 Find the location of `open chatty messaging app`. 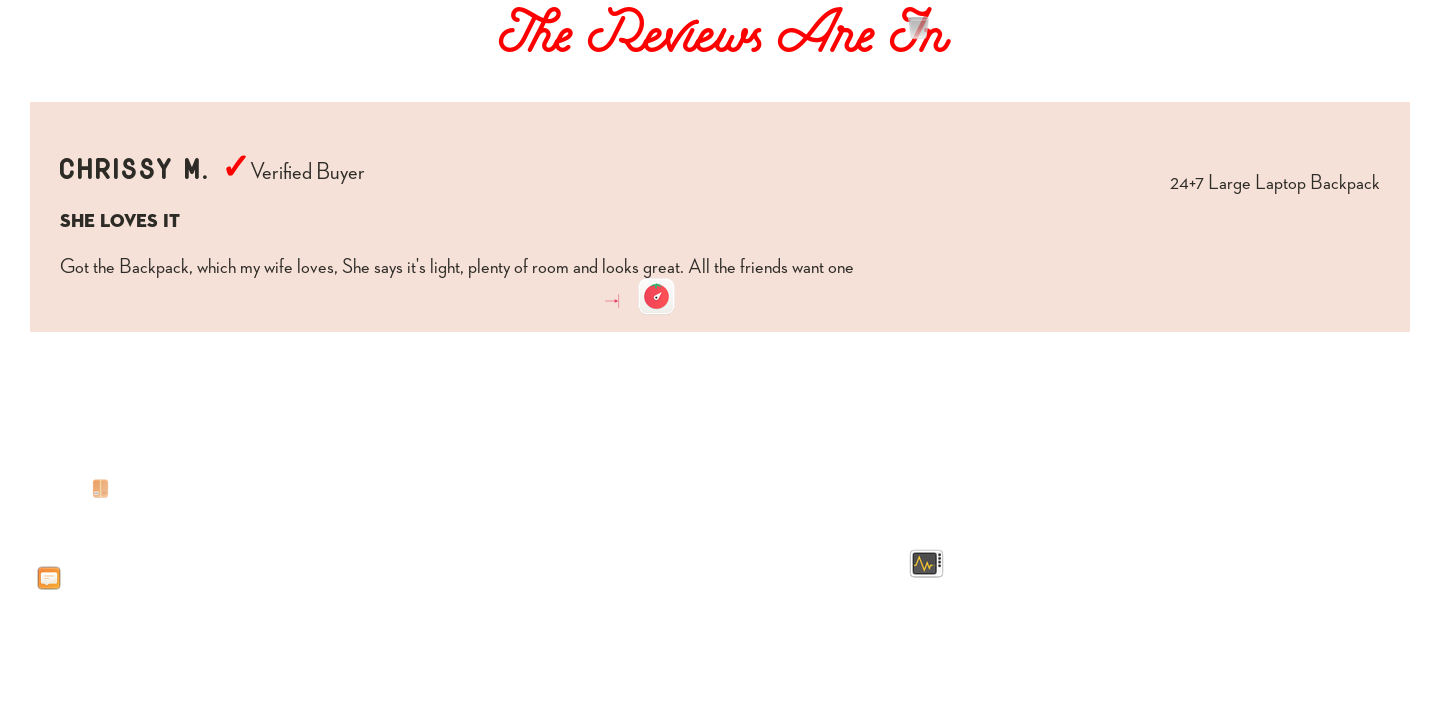

open chatty messaging app is located at coordinates (49, 578).